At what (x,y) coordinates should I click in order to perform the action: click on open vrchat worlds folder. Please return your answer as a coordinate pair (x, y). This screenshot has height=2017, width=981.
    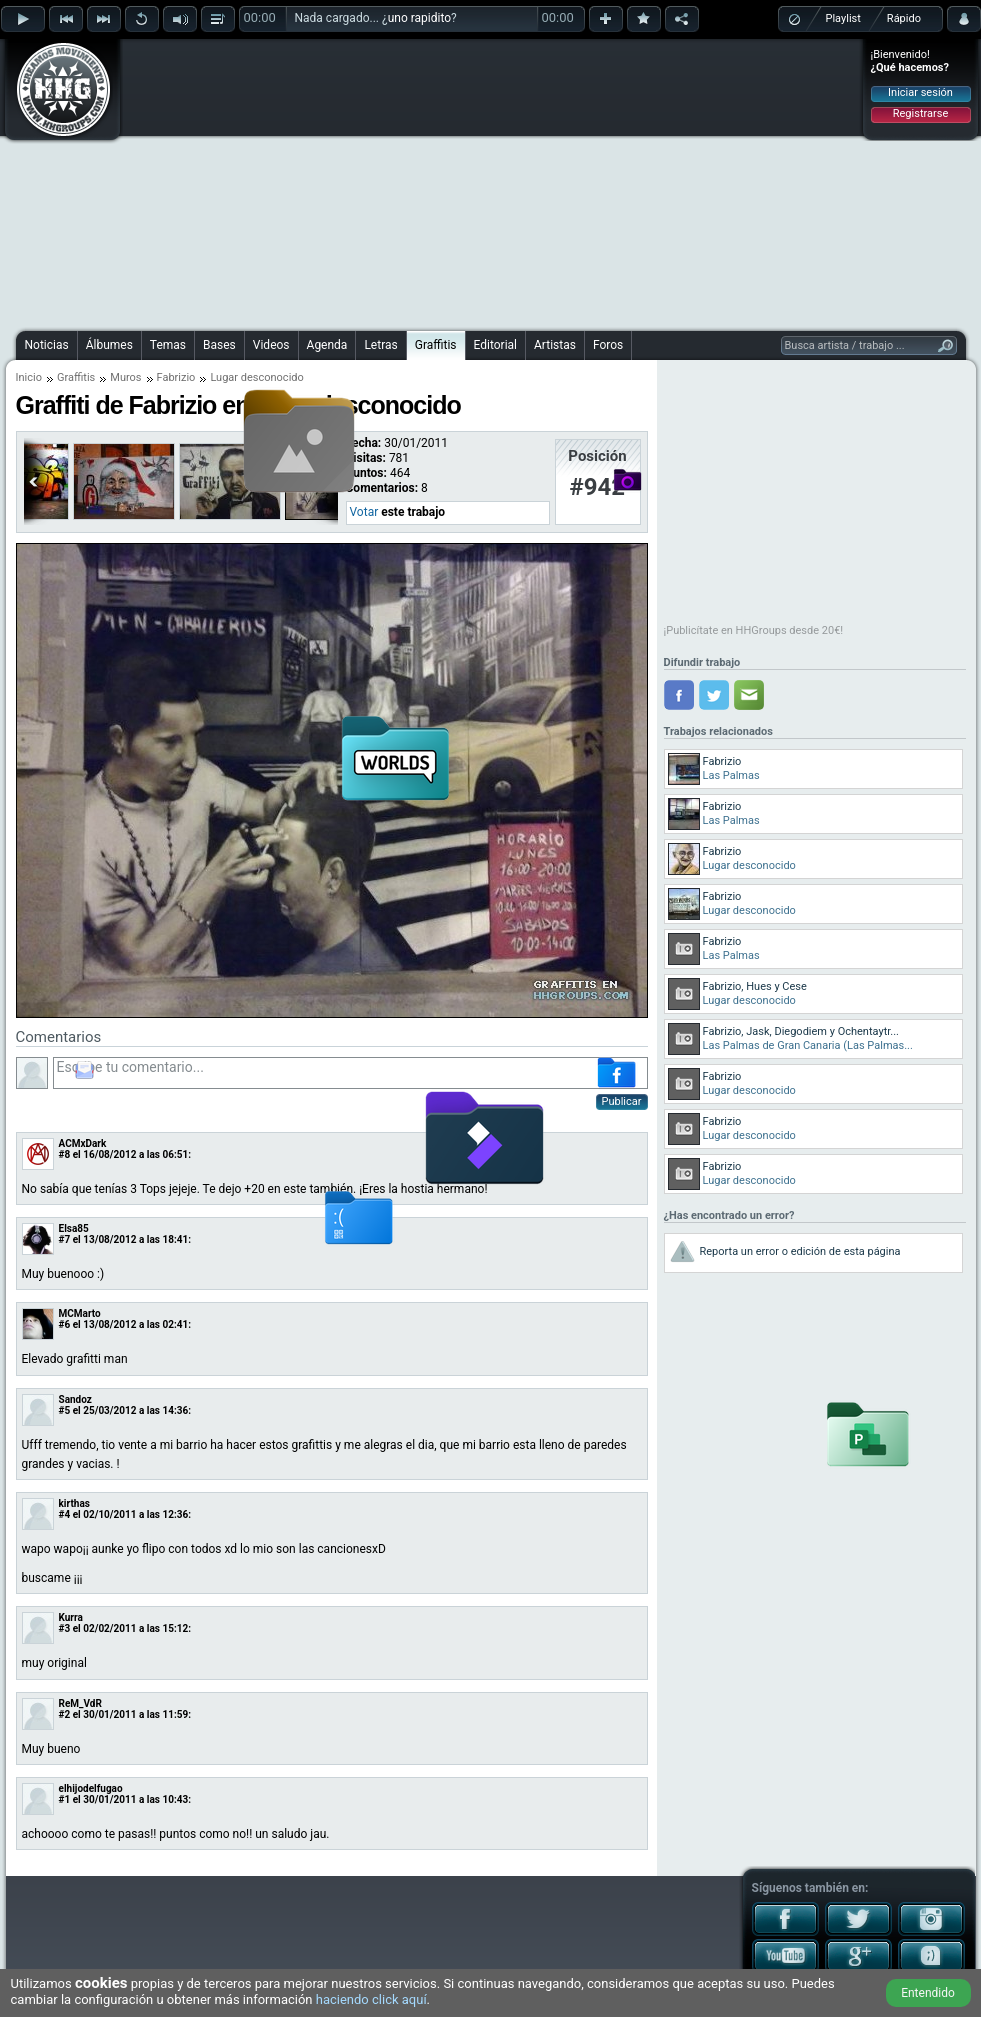
    Looking at the image, I should click on (395, 761).